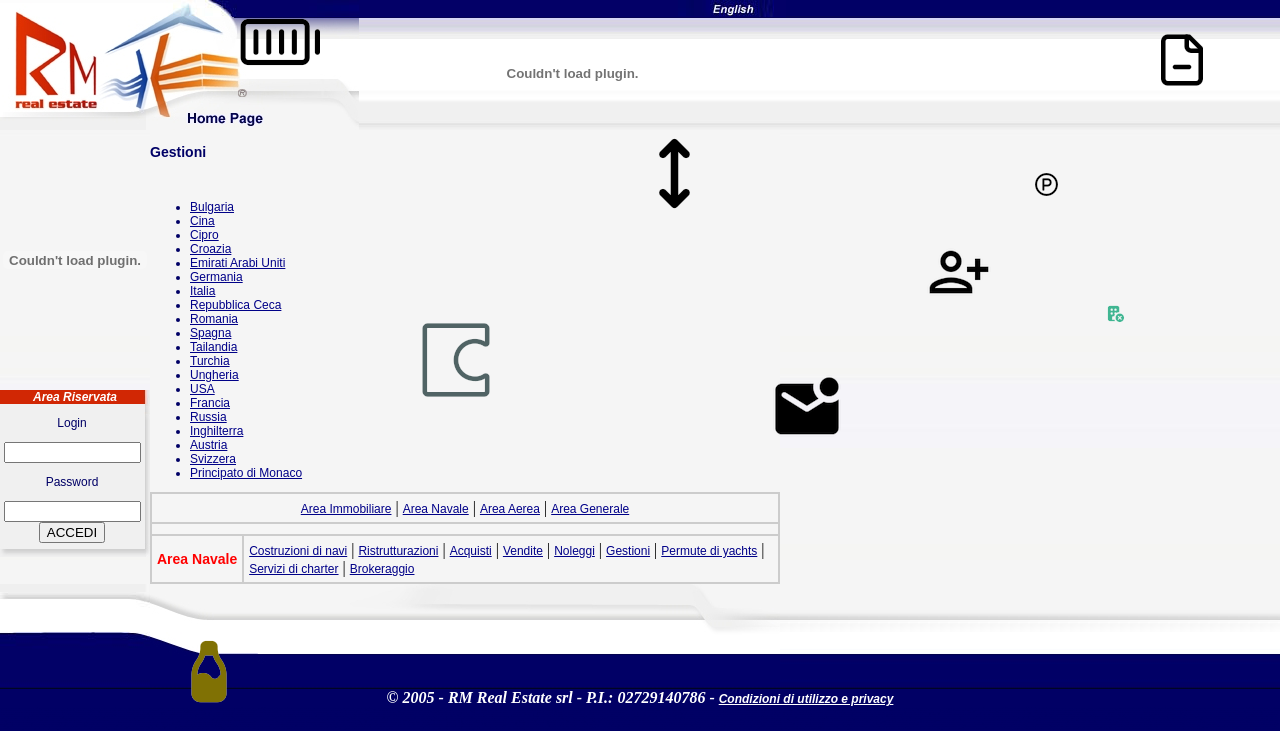 This screenshot has height=731, width=1280. What do you see at coordinates (1115, 313) in the screenshot?
I see `remove a building or property from saved locations` at bounding box center [1115, 313].